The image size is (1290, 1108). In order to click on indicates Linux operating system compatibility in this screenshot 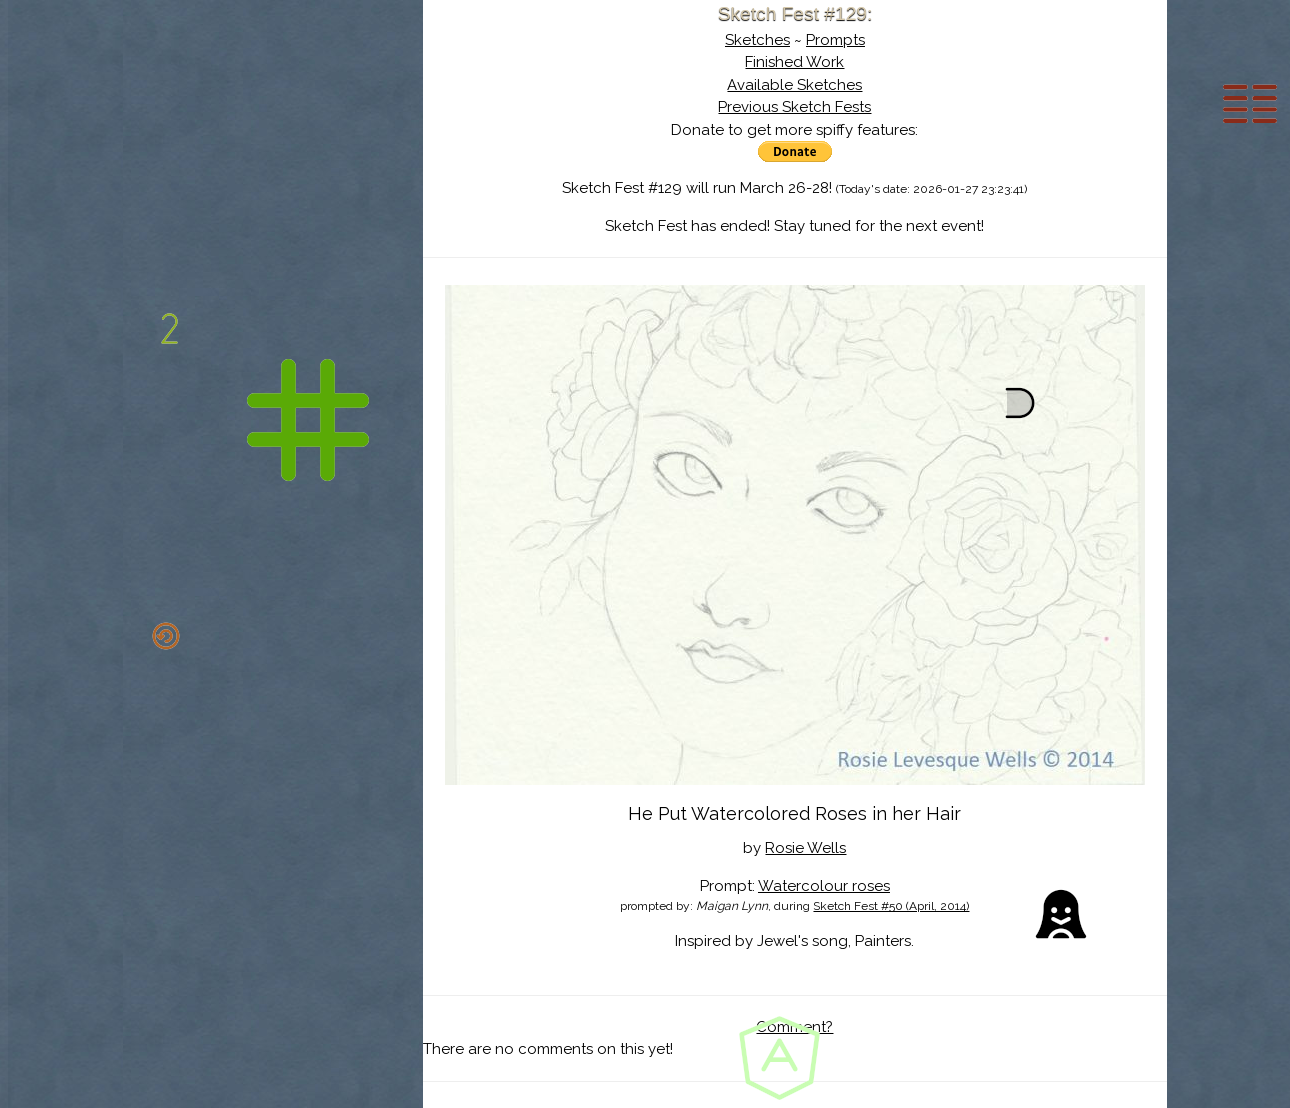, I will do `click(1061, 917)`.